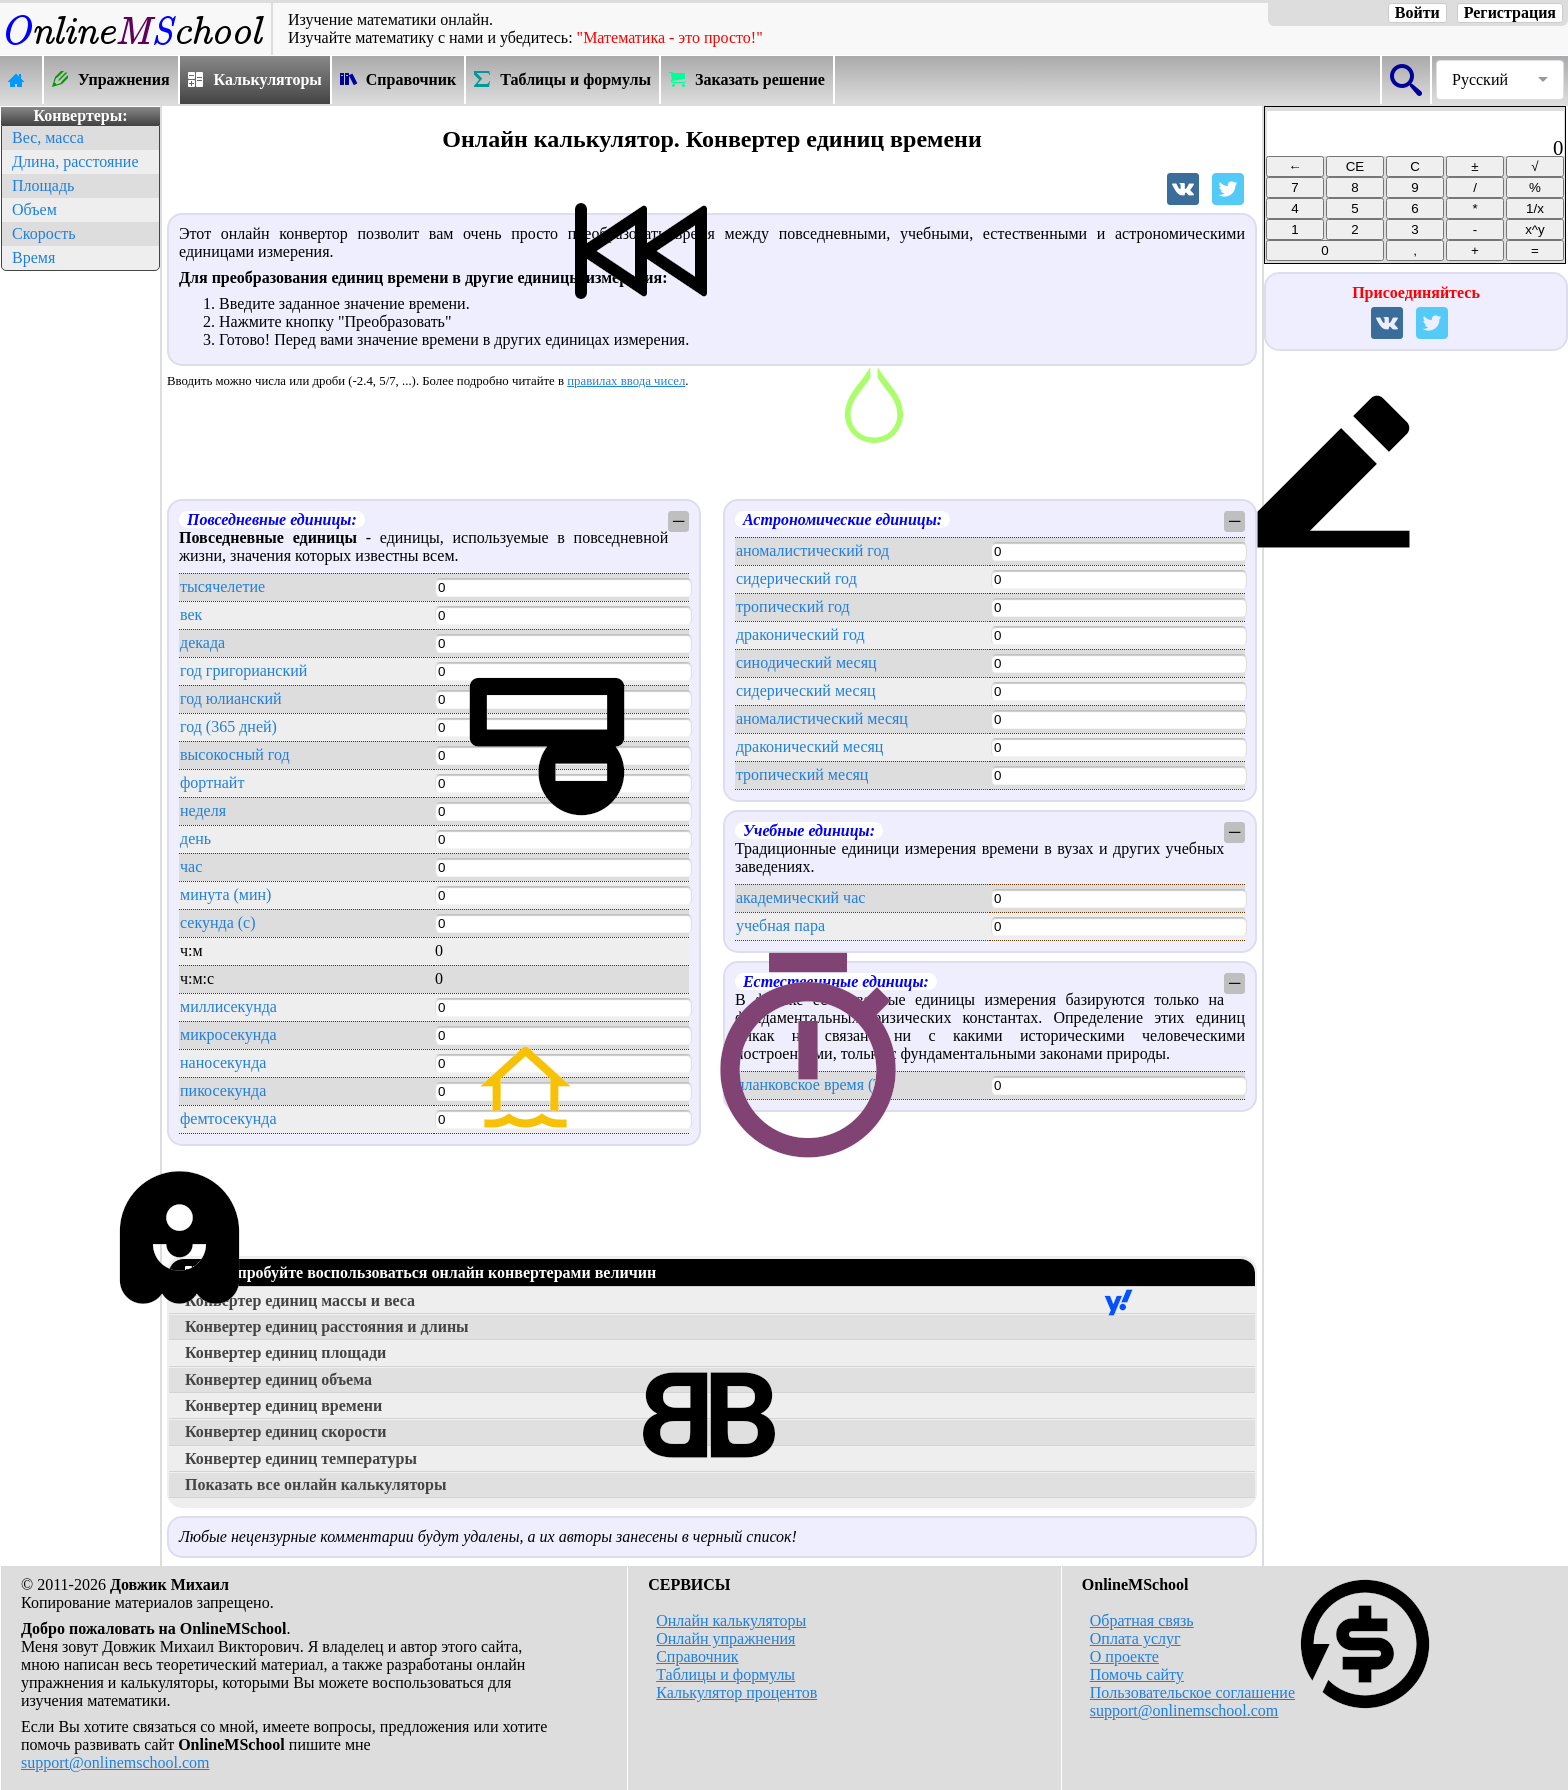 Image resolution: width=1568 pixels, height=1790 pixels. Describe the element at coordinates (641, 251) in the screenshot. I see `skip to the beginning of the track` at that location.